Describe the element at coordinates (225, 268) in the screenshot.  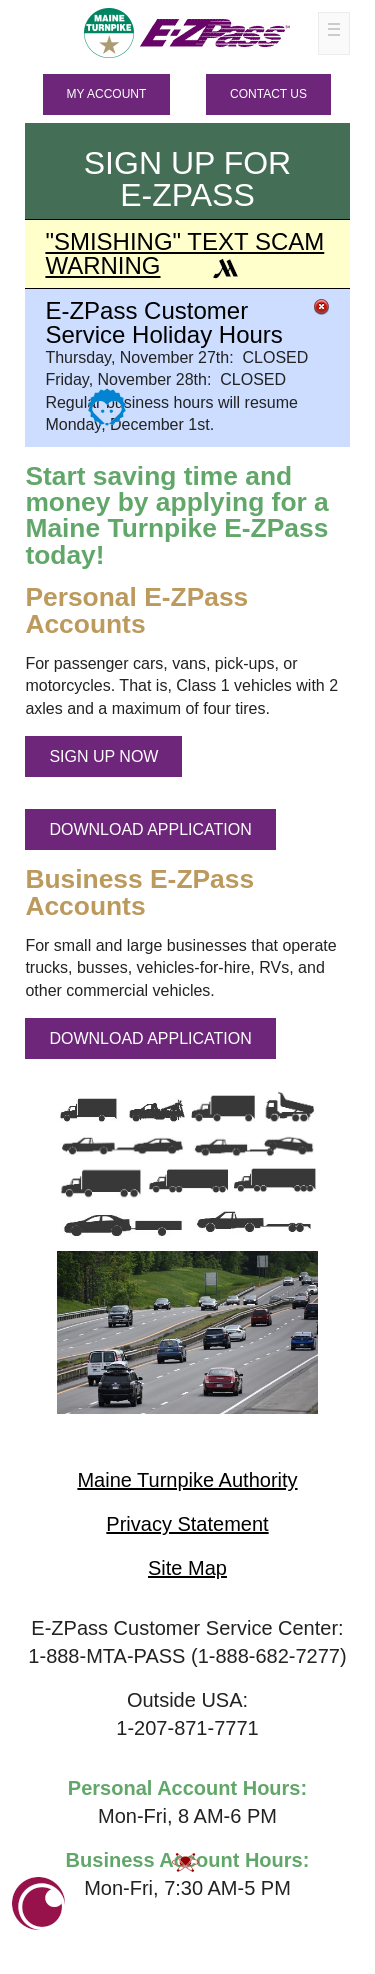
I see `open the Marriott hotel booking app` at that location.